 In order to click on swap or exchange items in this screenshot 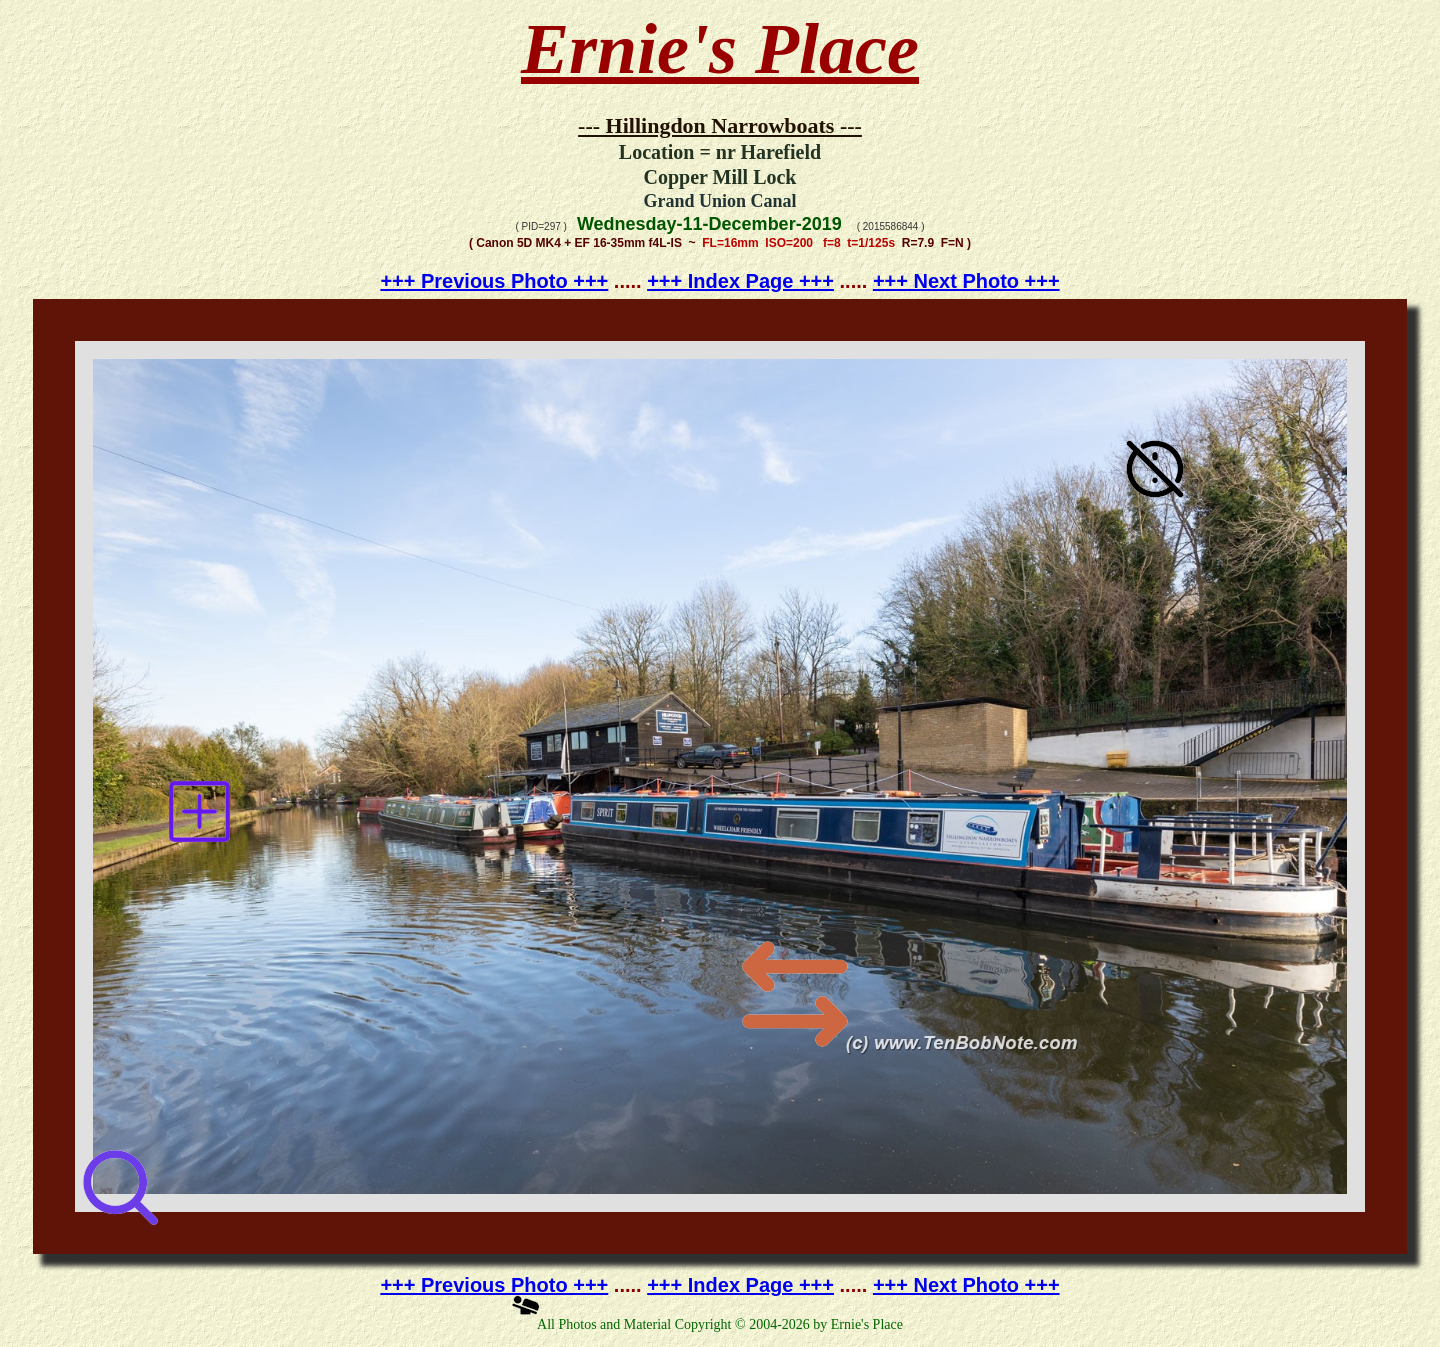, I will do `click(795, 994)`.